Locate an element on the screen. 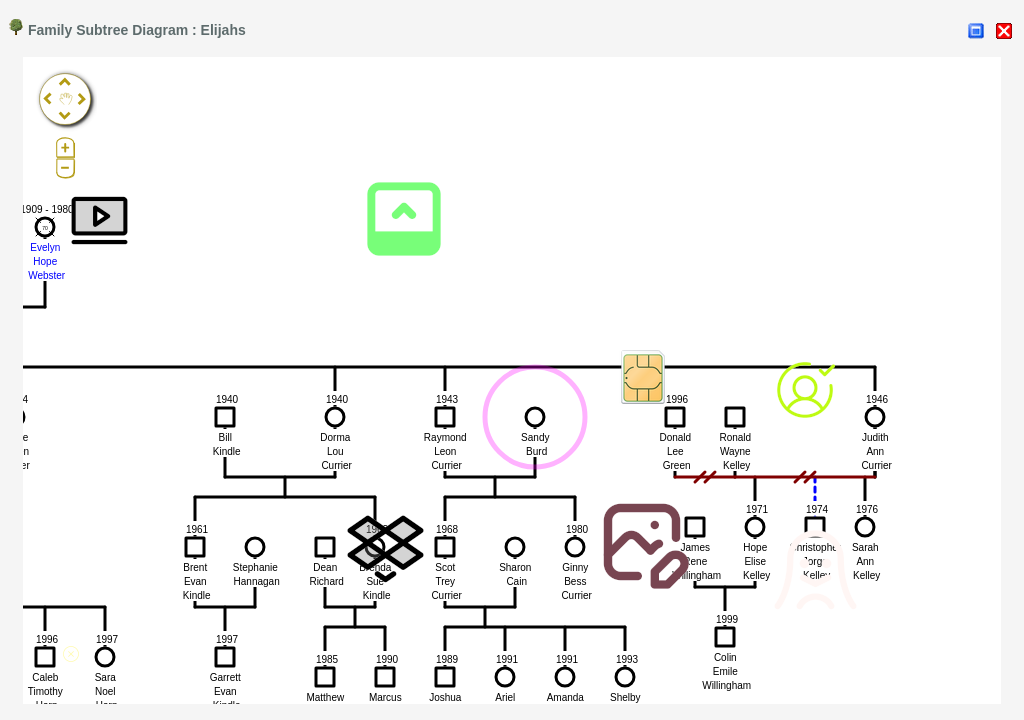 The image size is (1024, 720). manage SIM card authentication settings is located at coordinates (643, 377).